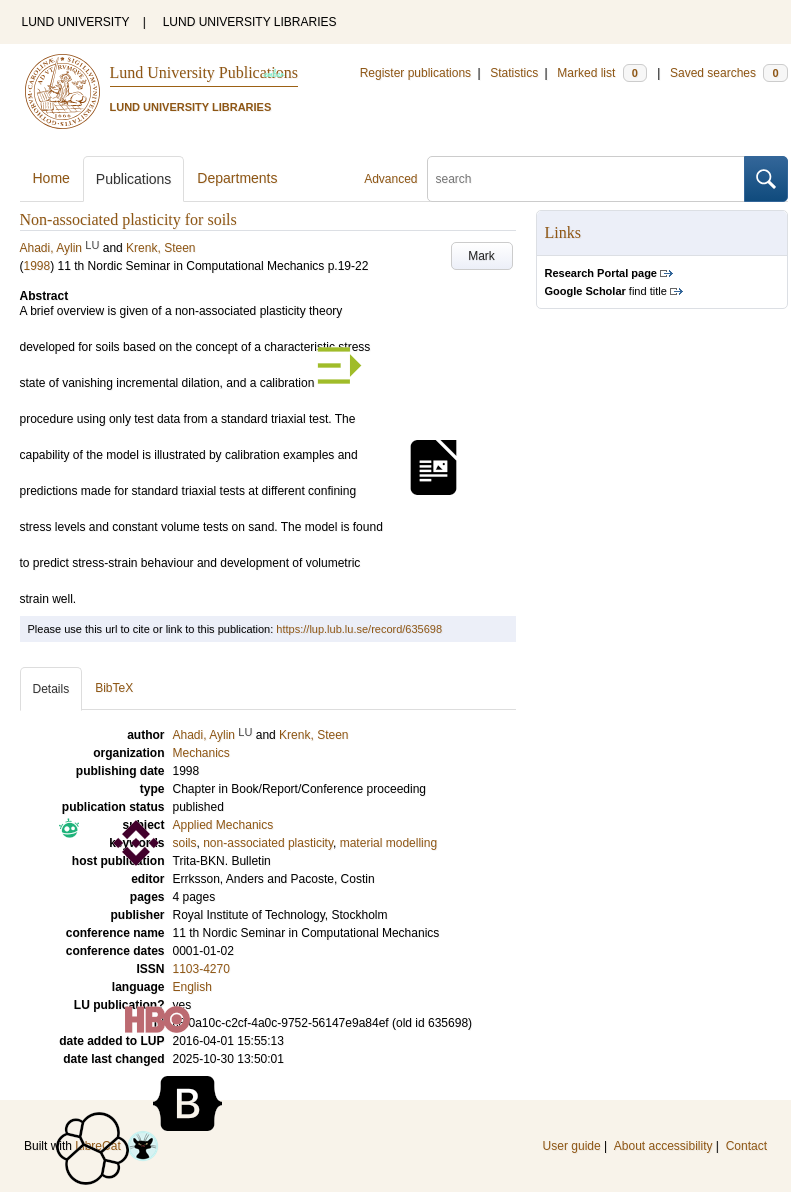 The image size is (791, 1192). Describe the element at coordinates (338, 365) in the screenshot. I see `expand or unfold a navigation menu` at that location.